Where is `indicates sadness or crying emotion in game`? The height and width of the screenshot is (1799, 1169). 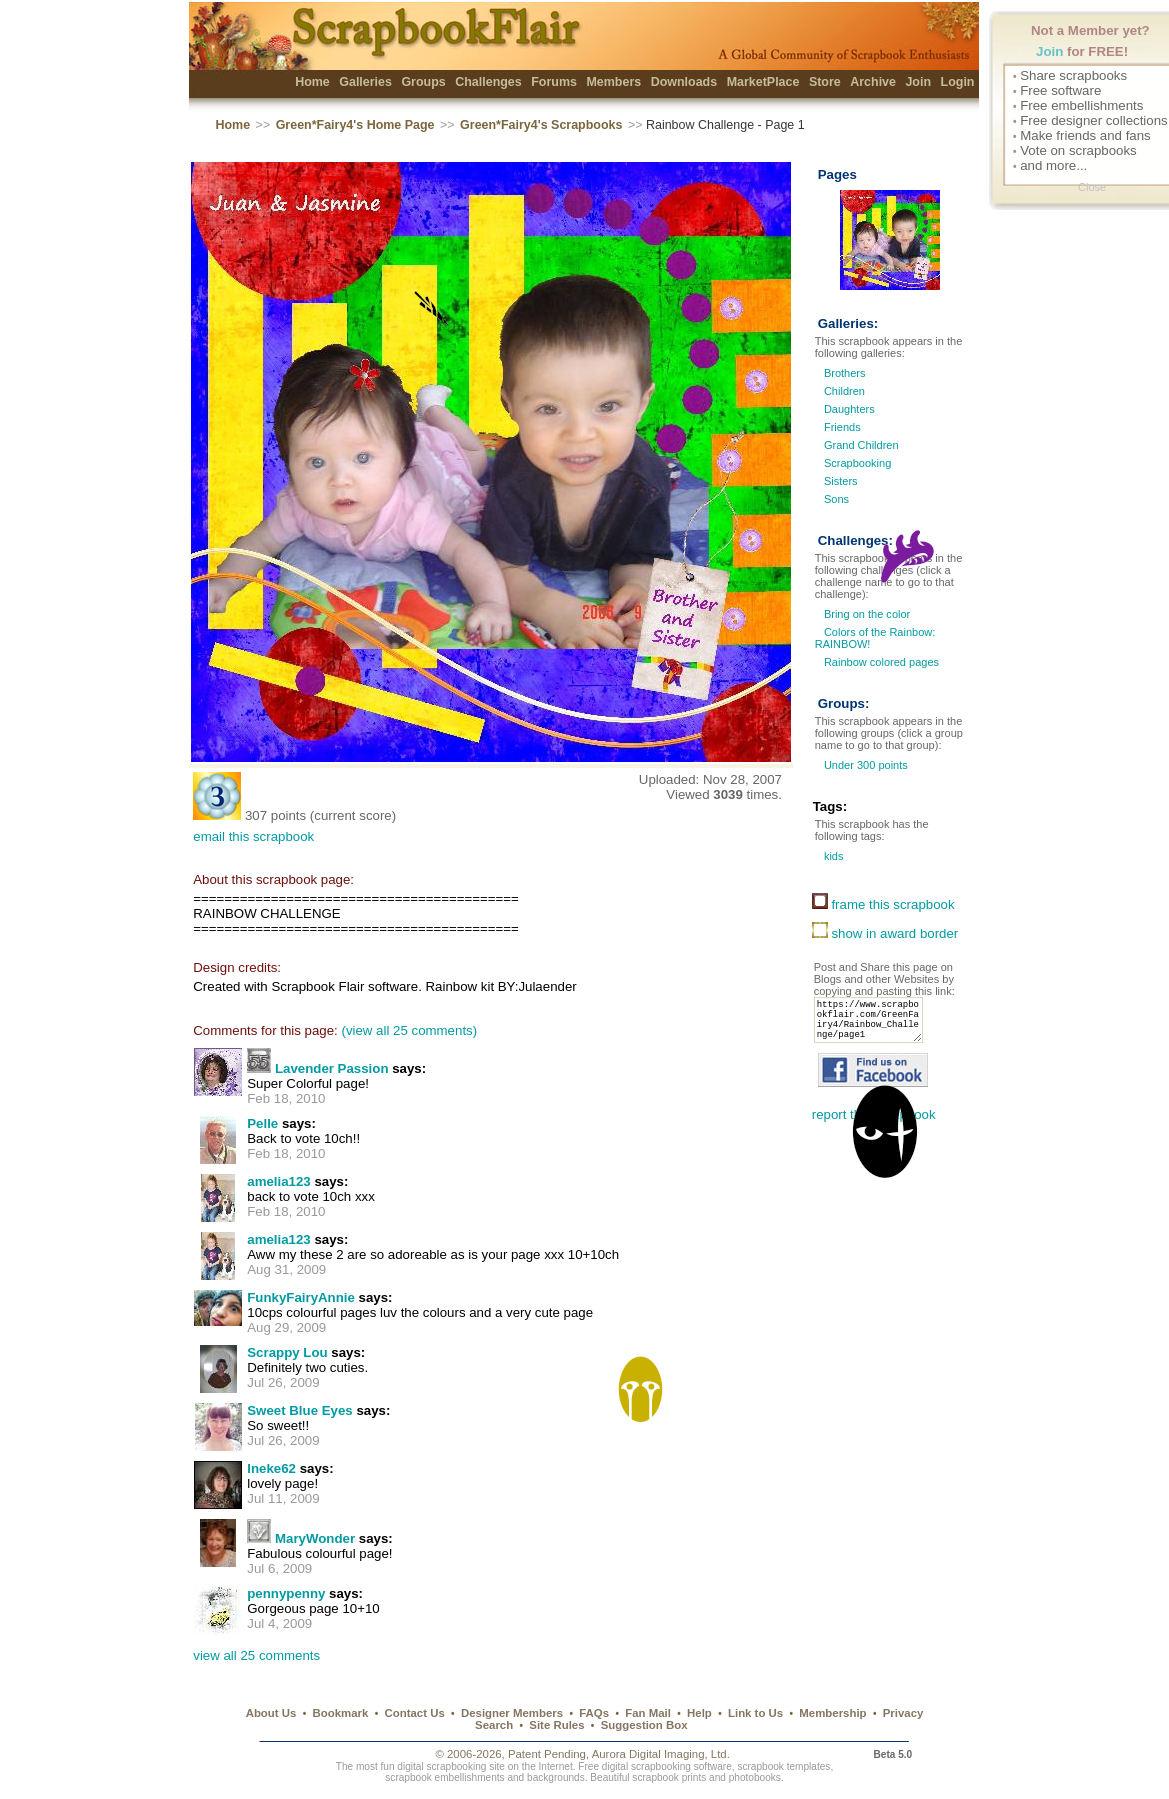
indicates sadness or crying emotion in game is located at coordinates (640, 1389).